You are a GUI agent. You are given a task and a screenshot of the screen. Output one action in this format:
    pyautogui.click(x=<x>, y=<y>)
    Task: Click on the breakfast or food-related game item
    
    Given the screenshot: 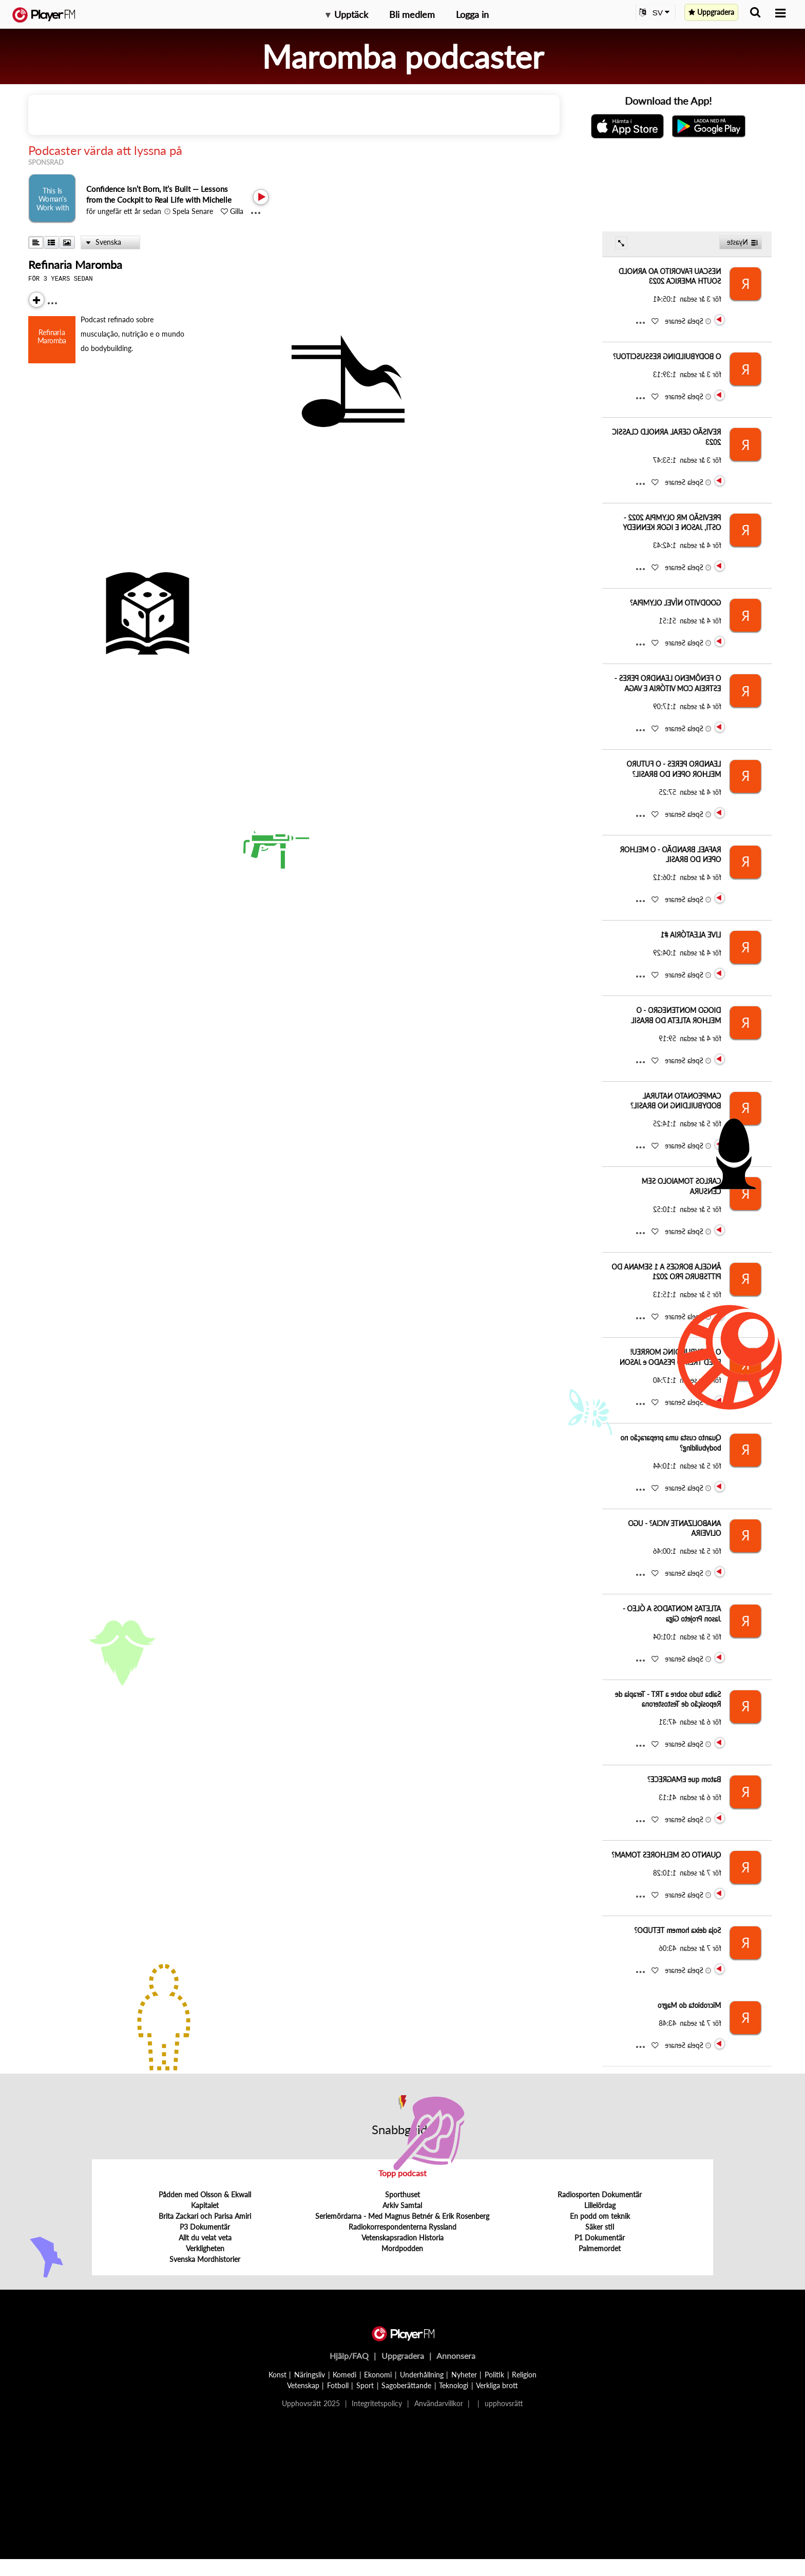 What is the action you would take?
    pyautogui.click(x=429, y=2133)
    